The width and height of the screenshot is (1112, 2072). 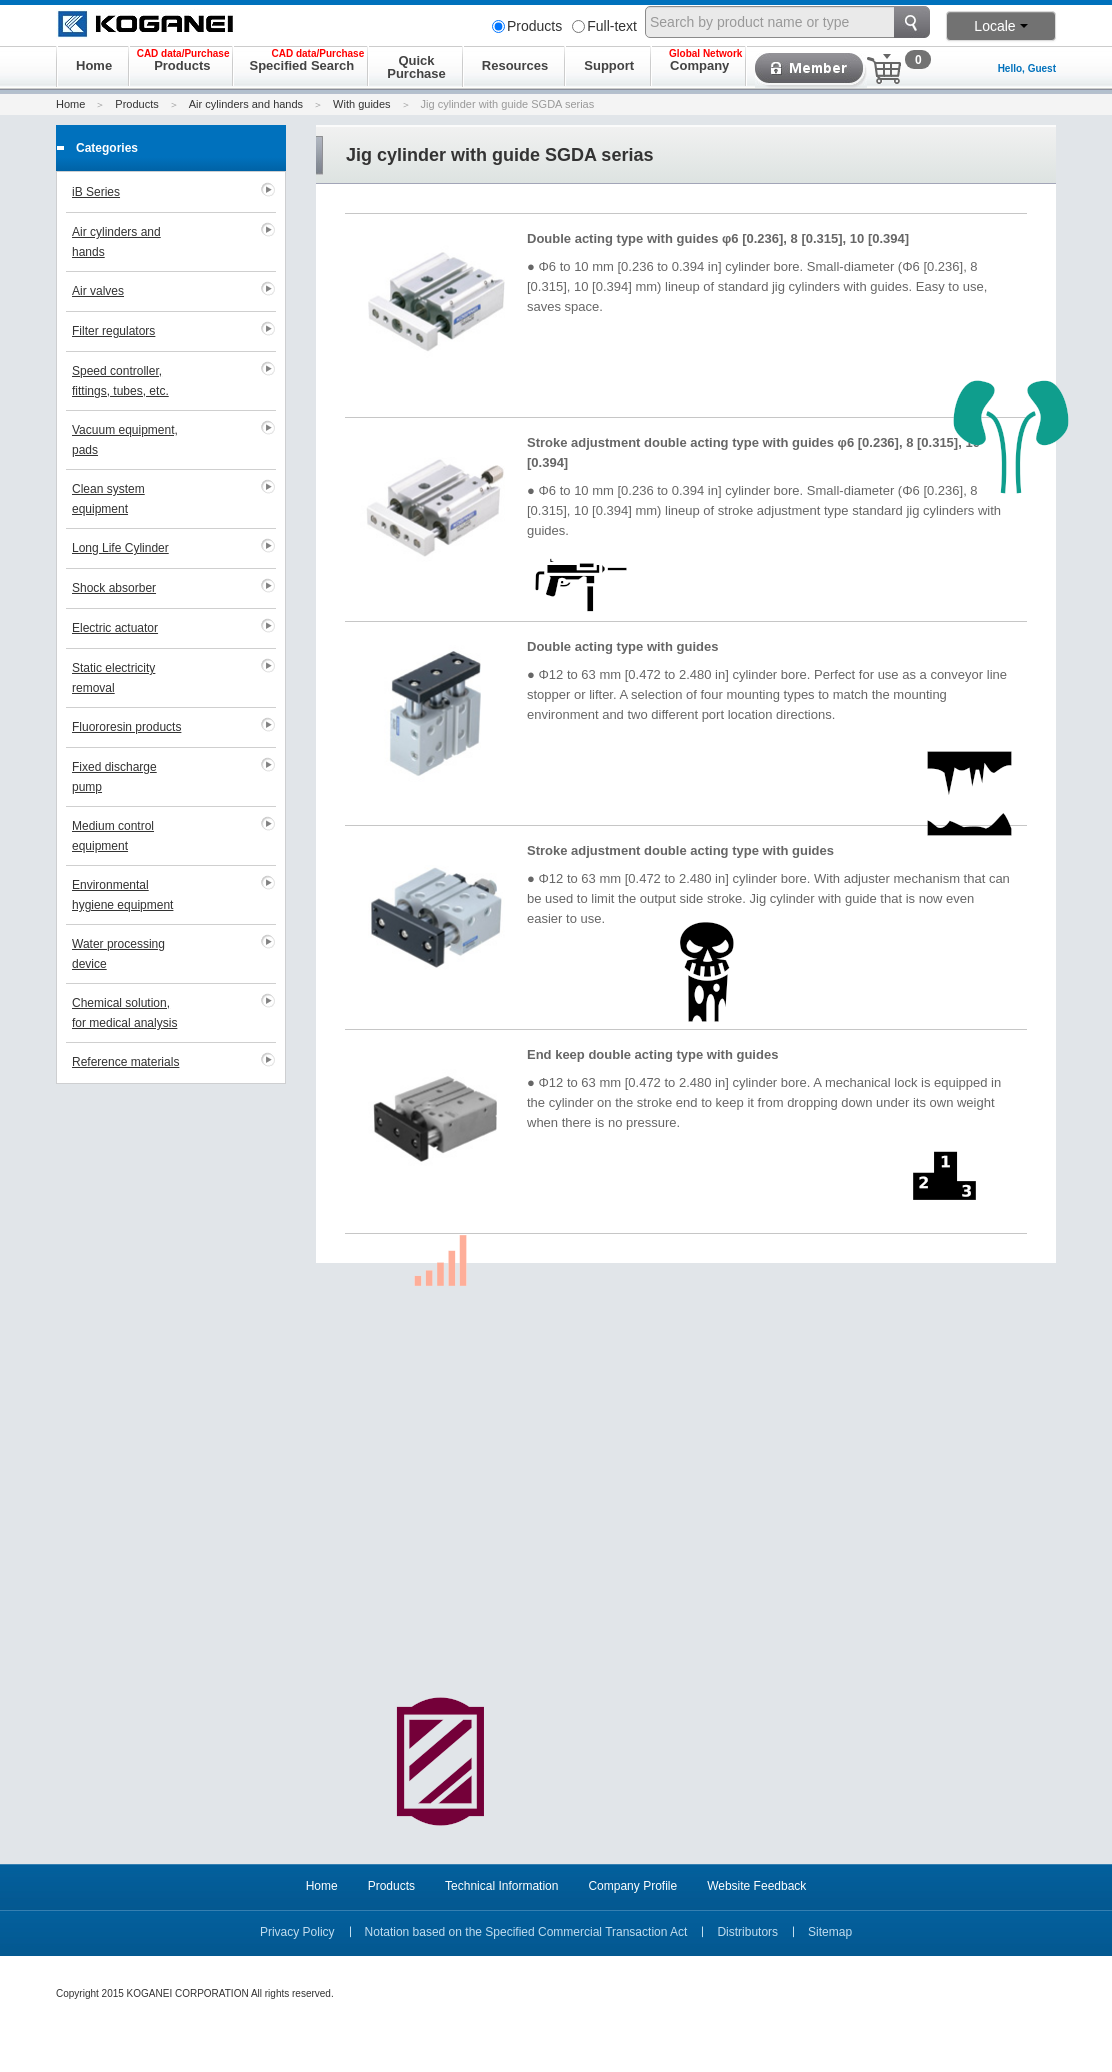 What do you see at coordinates (581, 585) in the screenshot?
I see `select the grease gun weapon` at bounding box center [581, 585].